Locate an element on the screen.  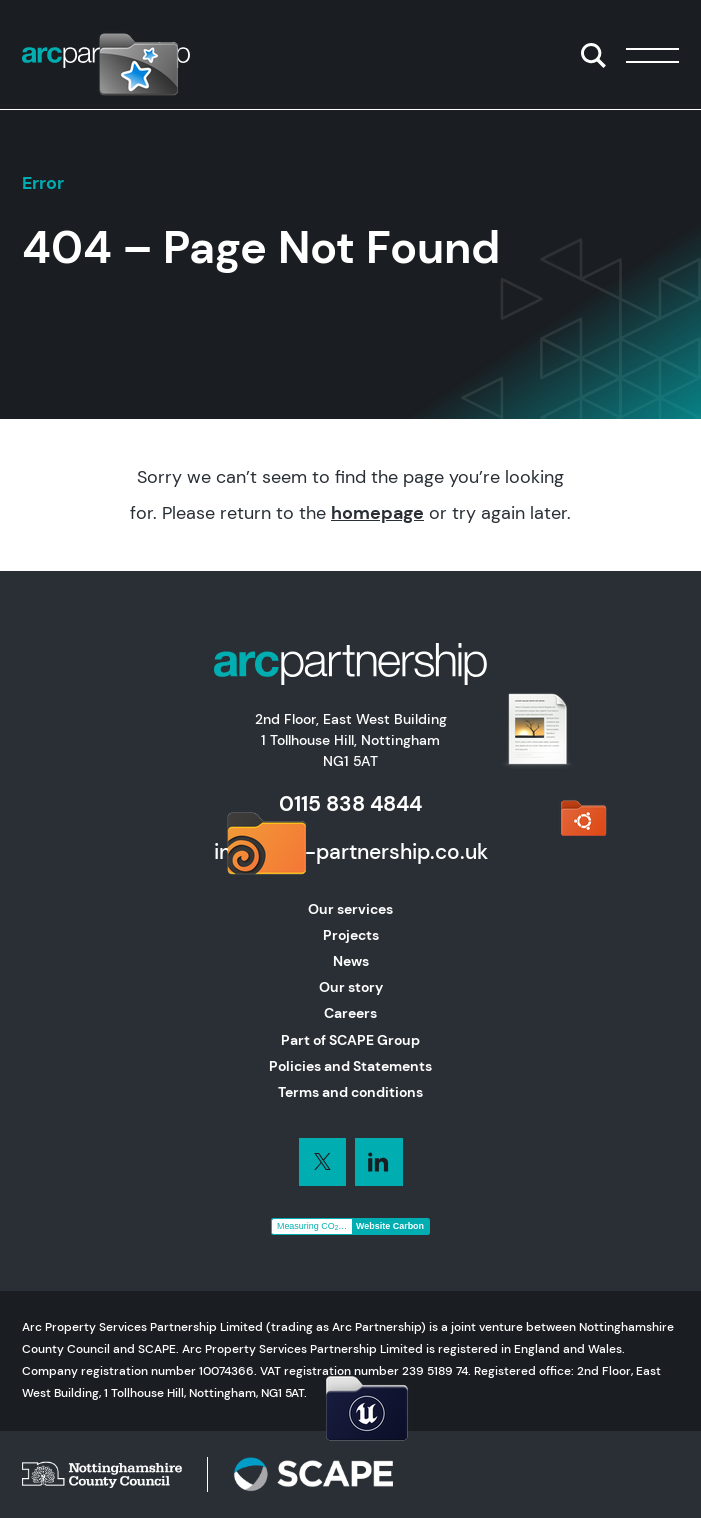
folder containing Unreal Engine project files is located at coordinates (366, 1410).